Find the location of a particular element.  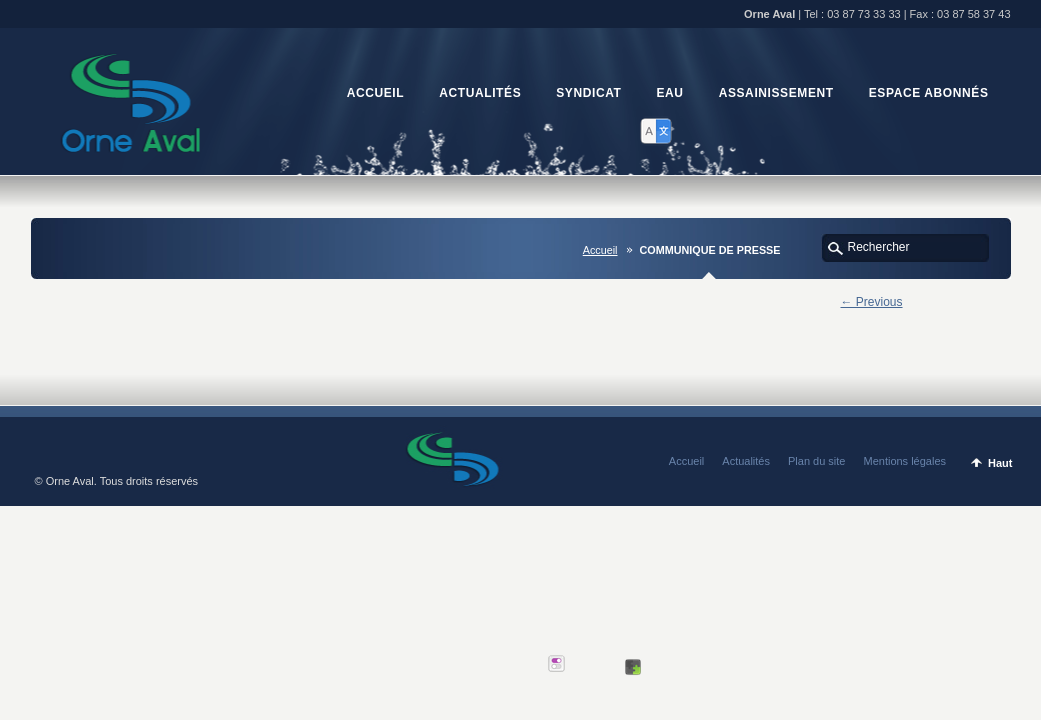

open desktop preferences or settings is located at coordinates (556, 663).